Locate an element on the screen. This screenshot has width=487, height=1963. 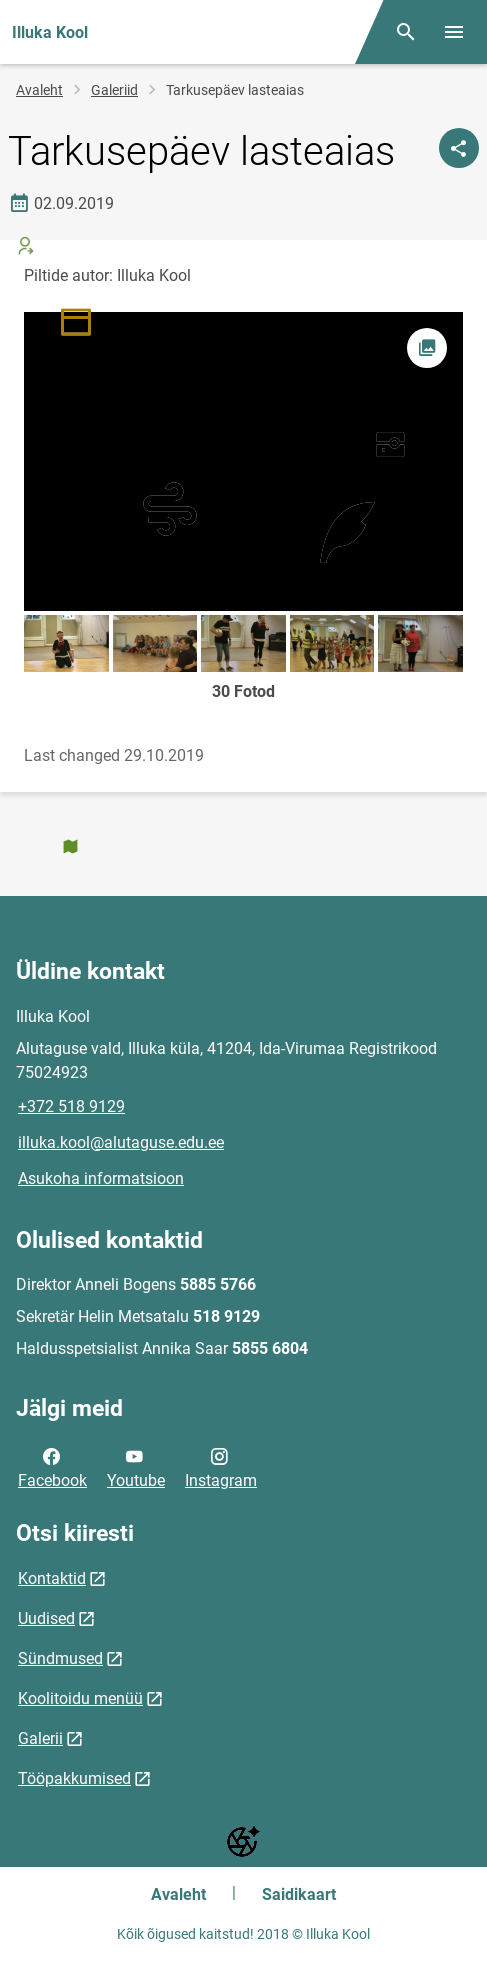
switch to top panel layout is located at coordinates (76, 322).